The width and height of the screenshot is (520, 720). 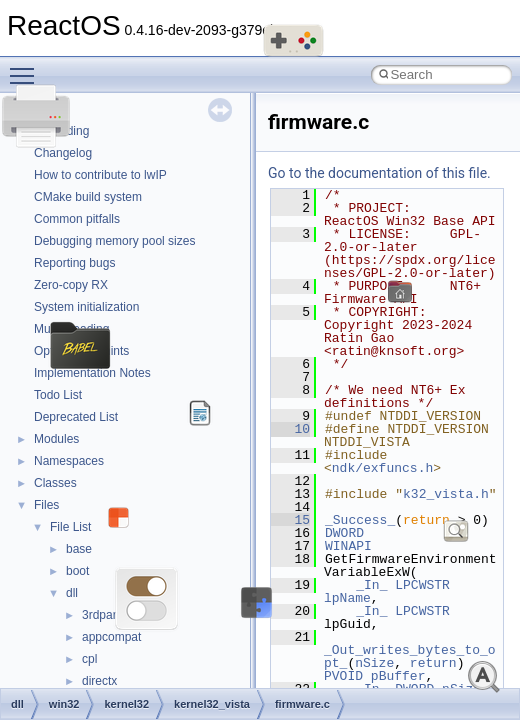 I want to click on open the games category or folder, so click(x=293, y=40).